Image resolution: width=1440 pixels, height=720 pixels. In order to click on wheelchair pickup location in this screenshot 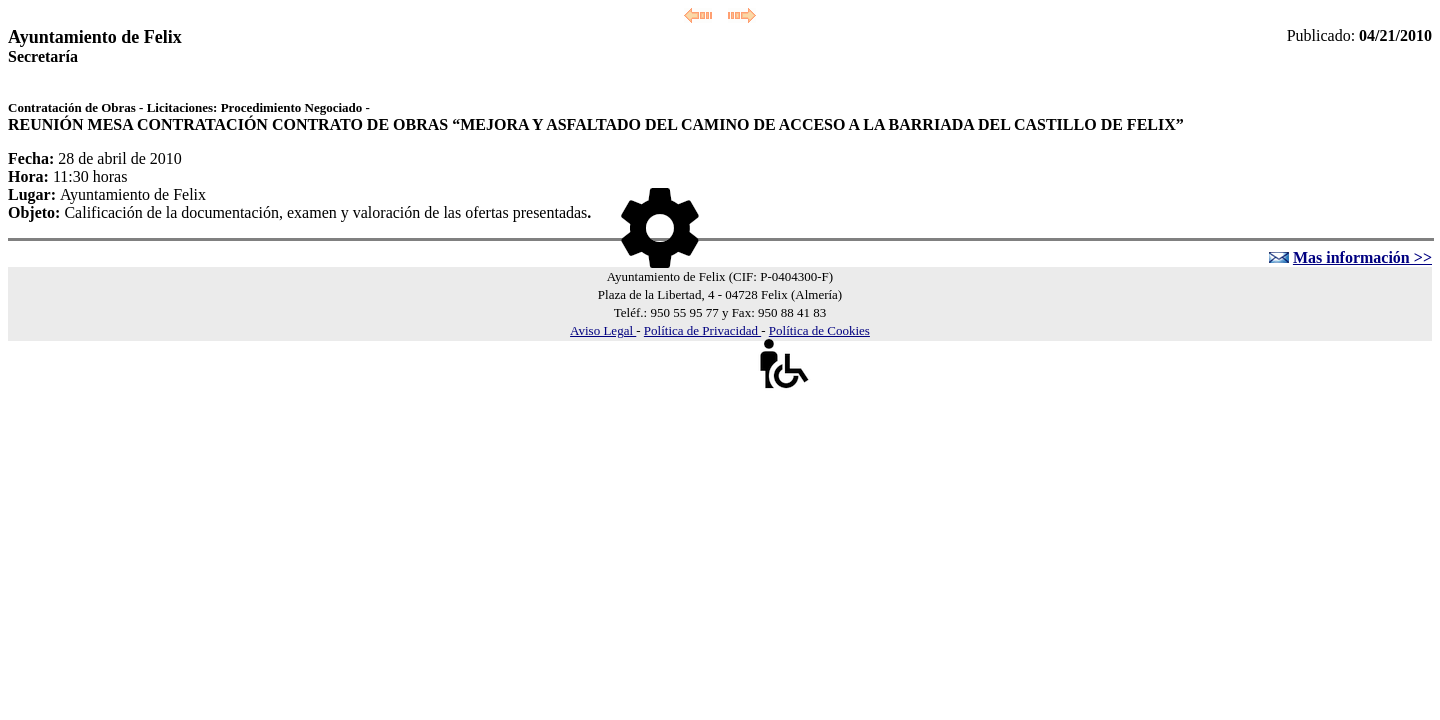, I will do `click(782, 363)`.